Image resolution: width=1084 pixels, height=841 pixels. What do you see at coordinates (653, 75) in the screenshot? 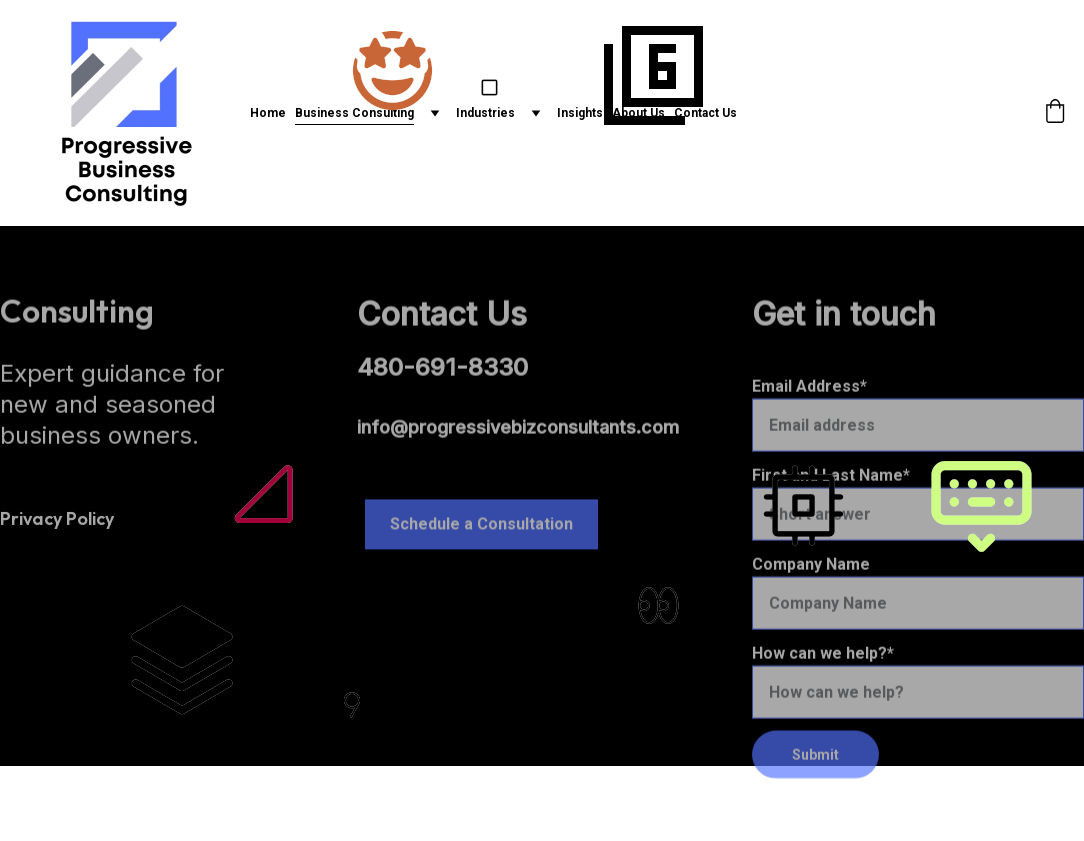
I see `indicates 6 items selected or filtered` at bounding box center [653, 75].